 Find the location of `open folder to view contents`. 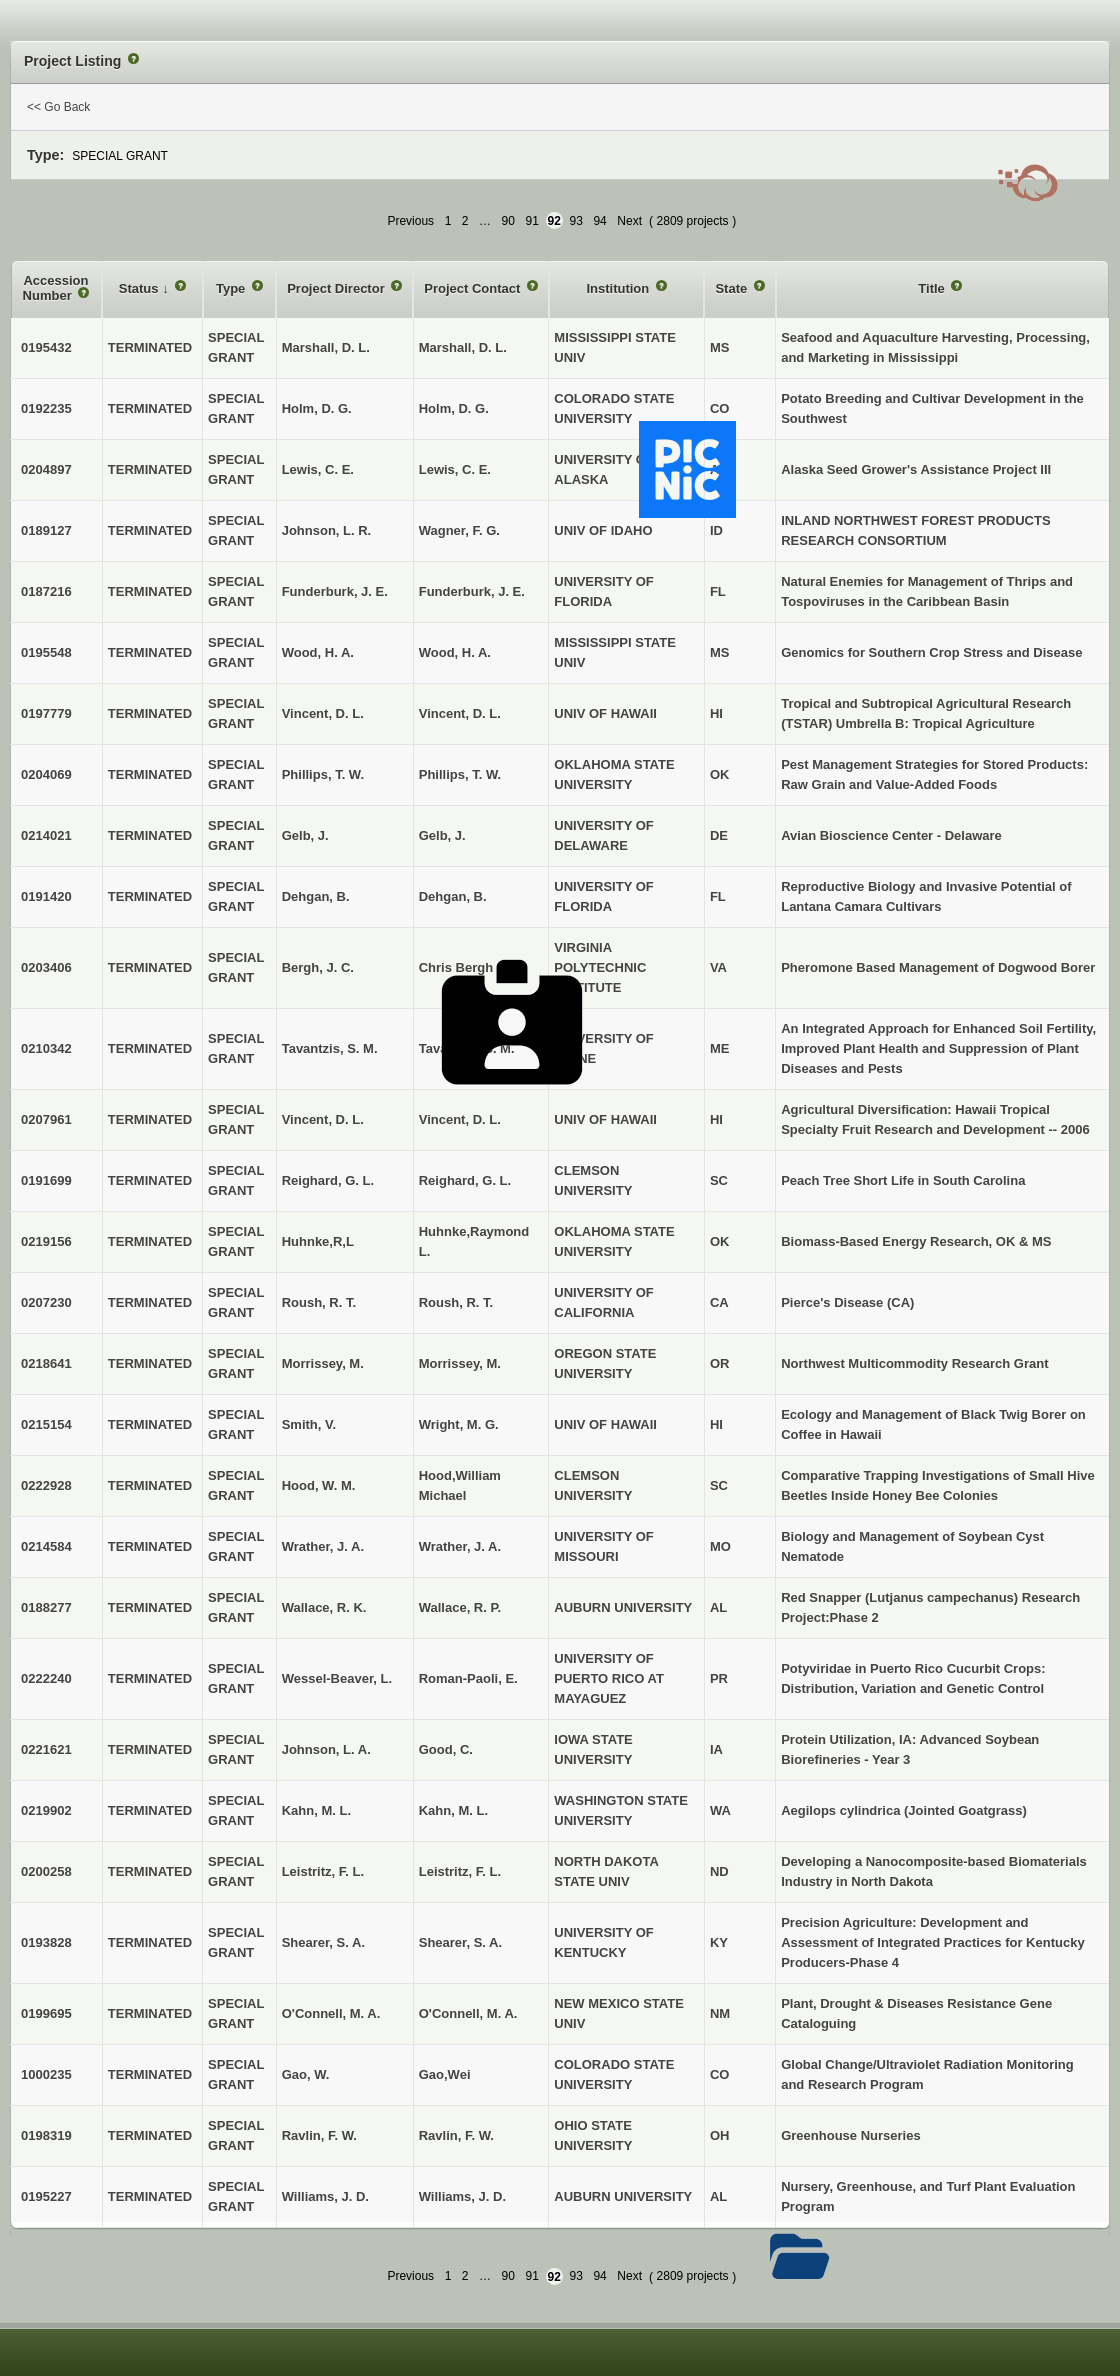

open folder to view contents is located at coordinates (798, 2258).